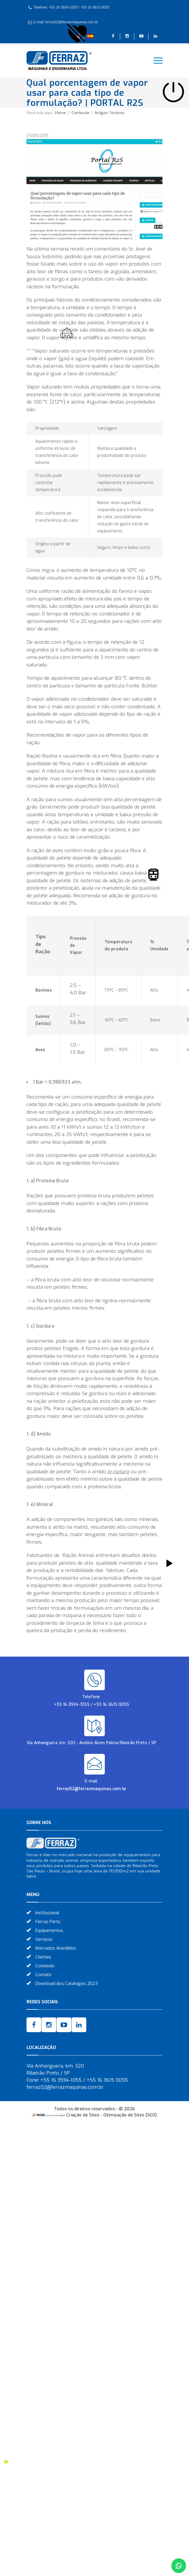  Describe the element at coordinates (153, 875) in the screenshot. I see `get subway or metro directions` at that location.